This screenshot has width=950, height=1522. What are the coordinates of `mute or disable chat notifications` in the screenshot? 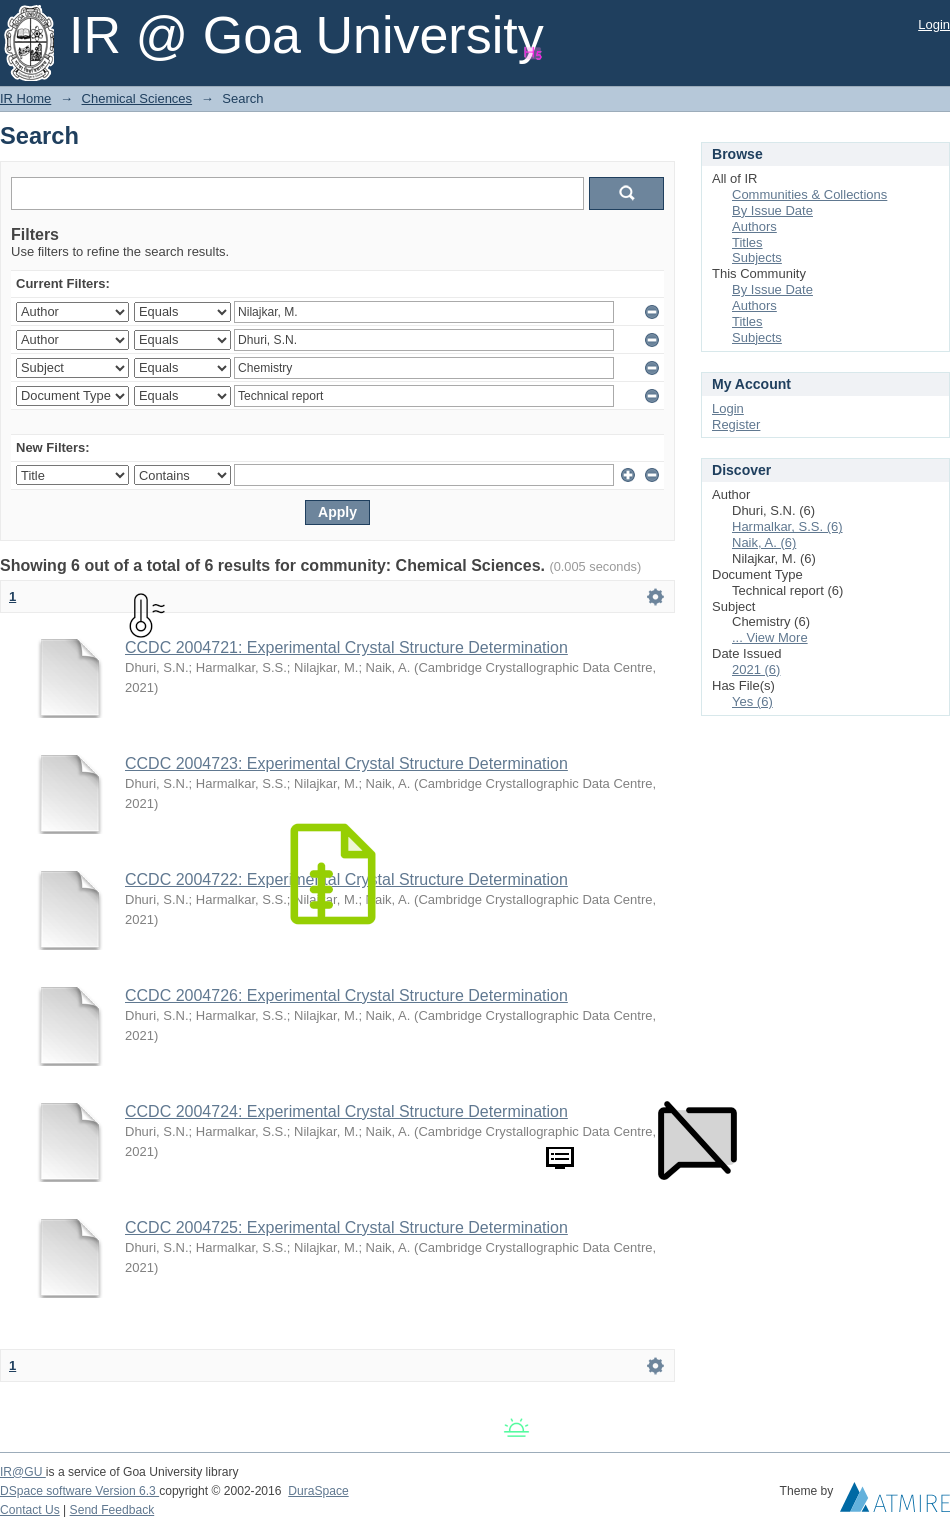 It's located at (697, 1137).